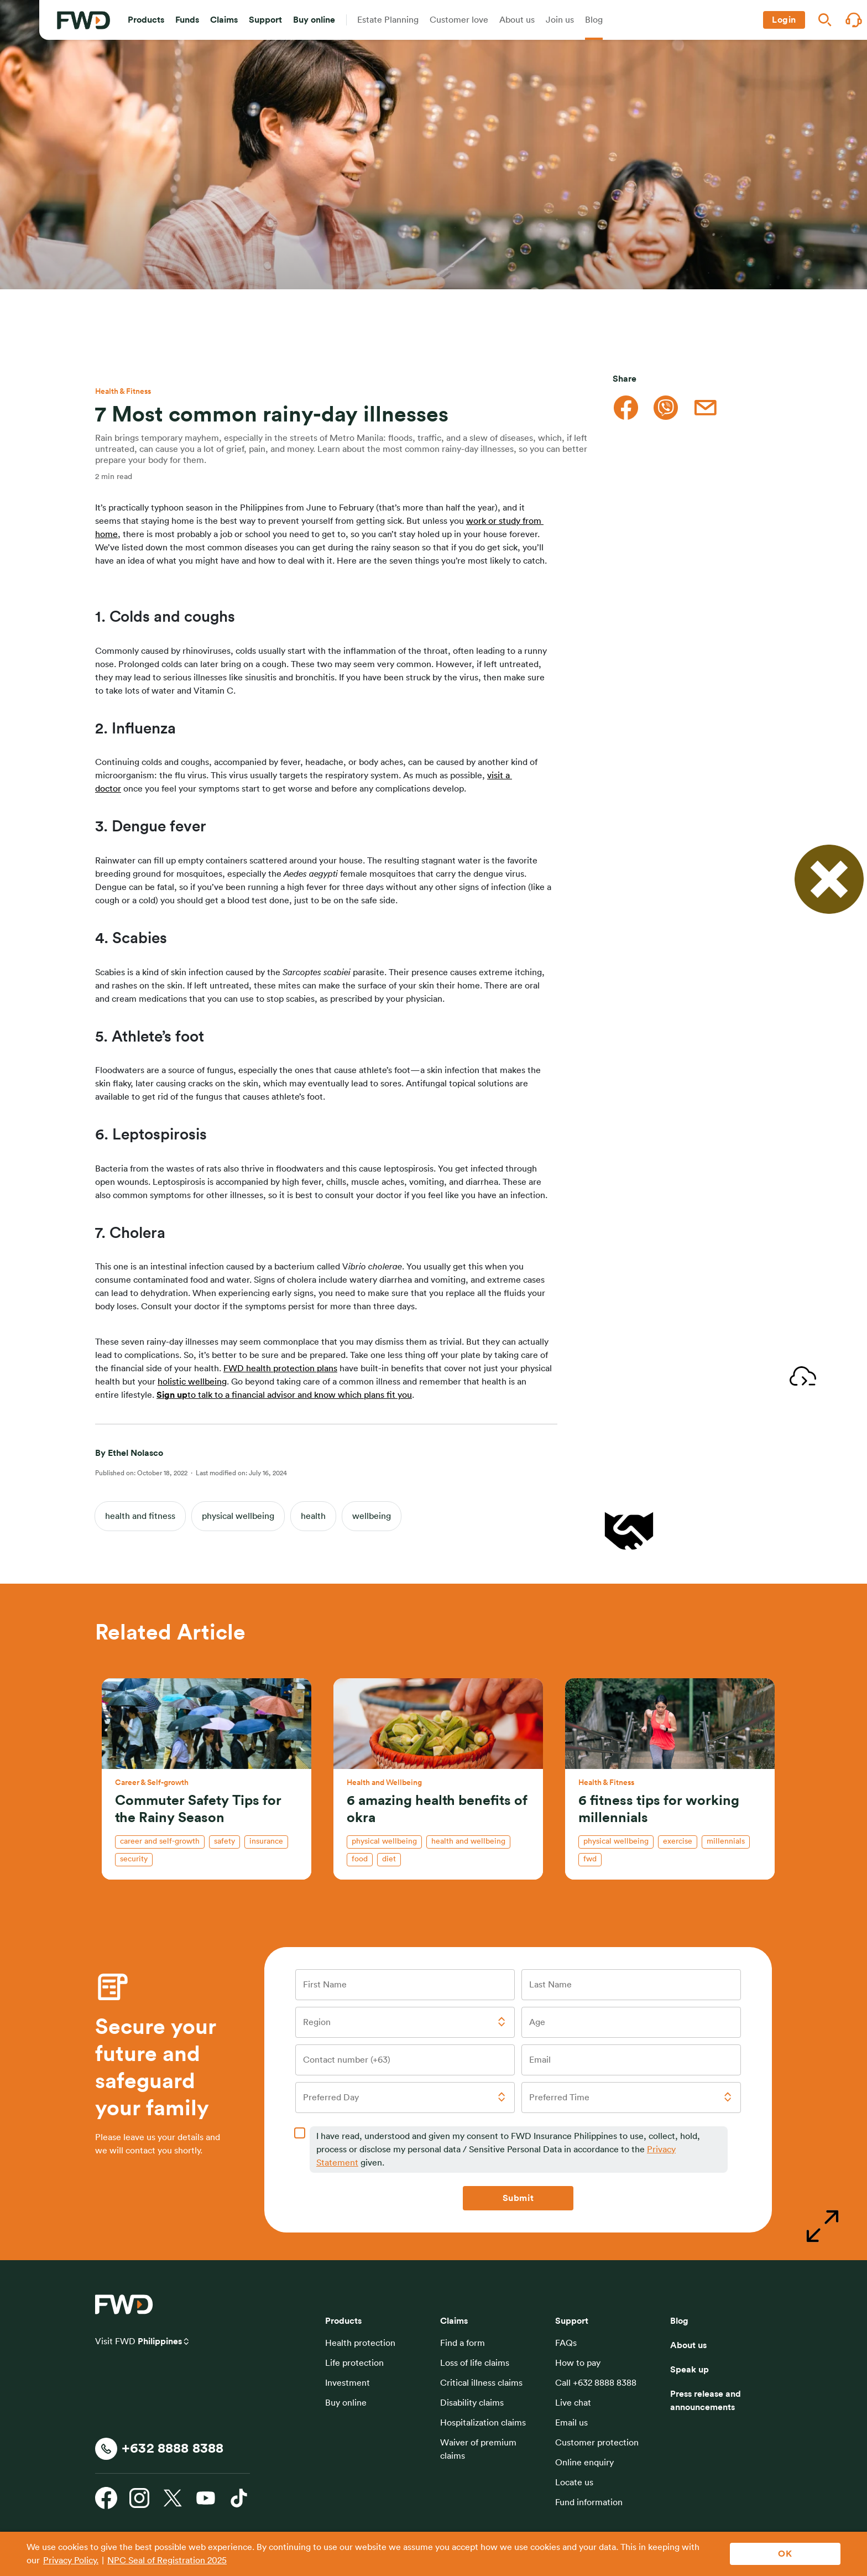  What do you see at coordinates (803, 1377) in the screenshot?
I see `access cloud-based AI agent services` at bounding box center [803, 1377].